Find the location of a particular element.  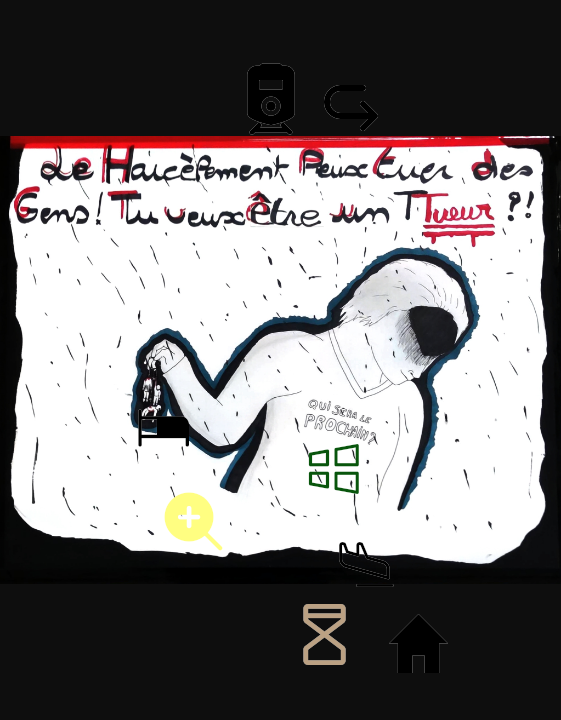

redo last action is located at coordinates (351, 106).